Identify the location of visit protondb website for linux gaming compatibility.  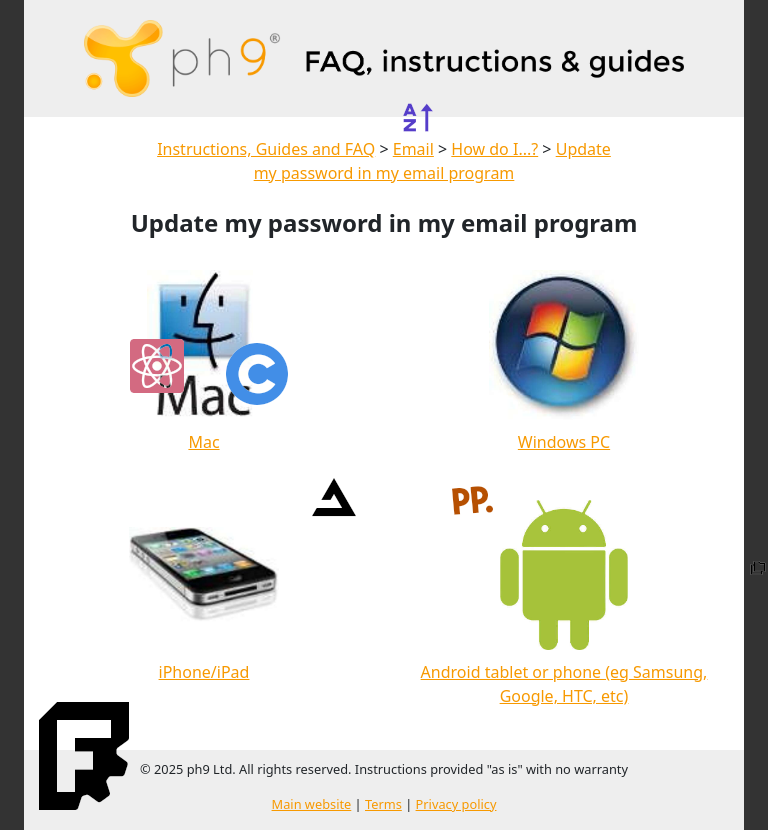
(157, 366).